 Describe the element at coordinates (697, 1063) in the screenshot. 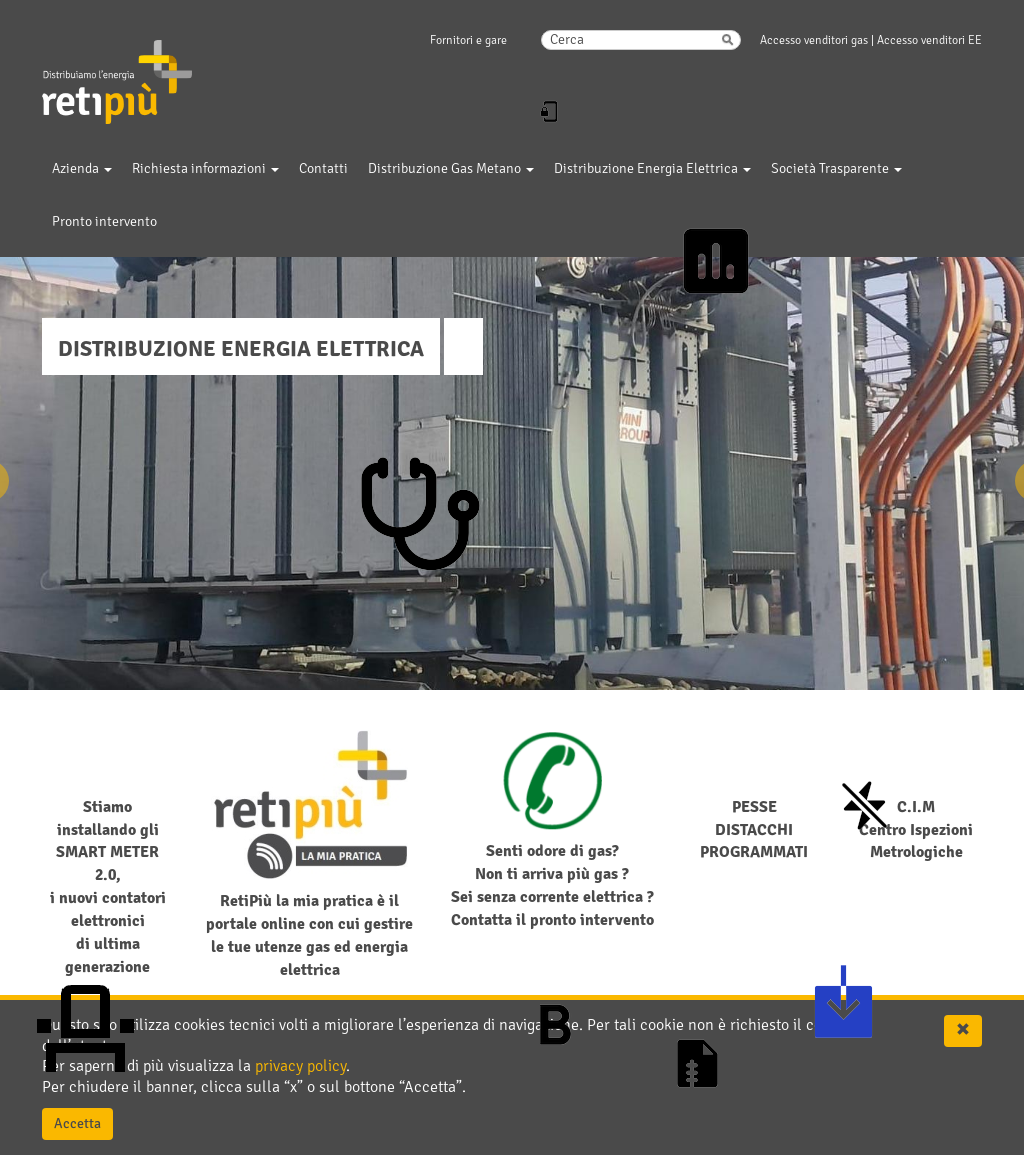

I see `access compressed or archived files` at that location.